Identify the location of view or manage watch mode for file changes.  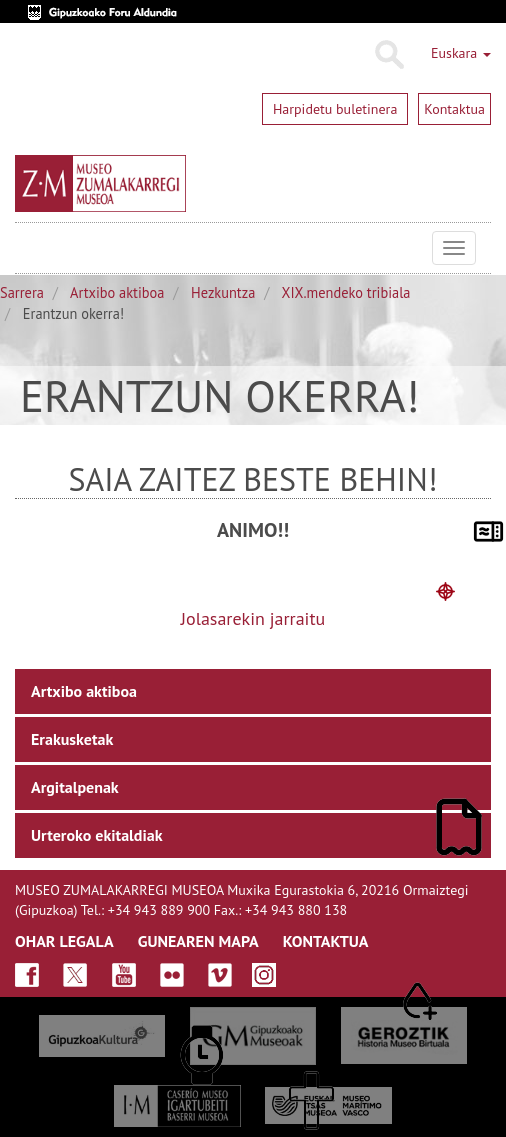
(202, 1055).